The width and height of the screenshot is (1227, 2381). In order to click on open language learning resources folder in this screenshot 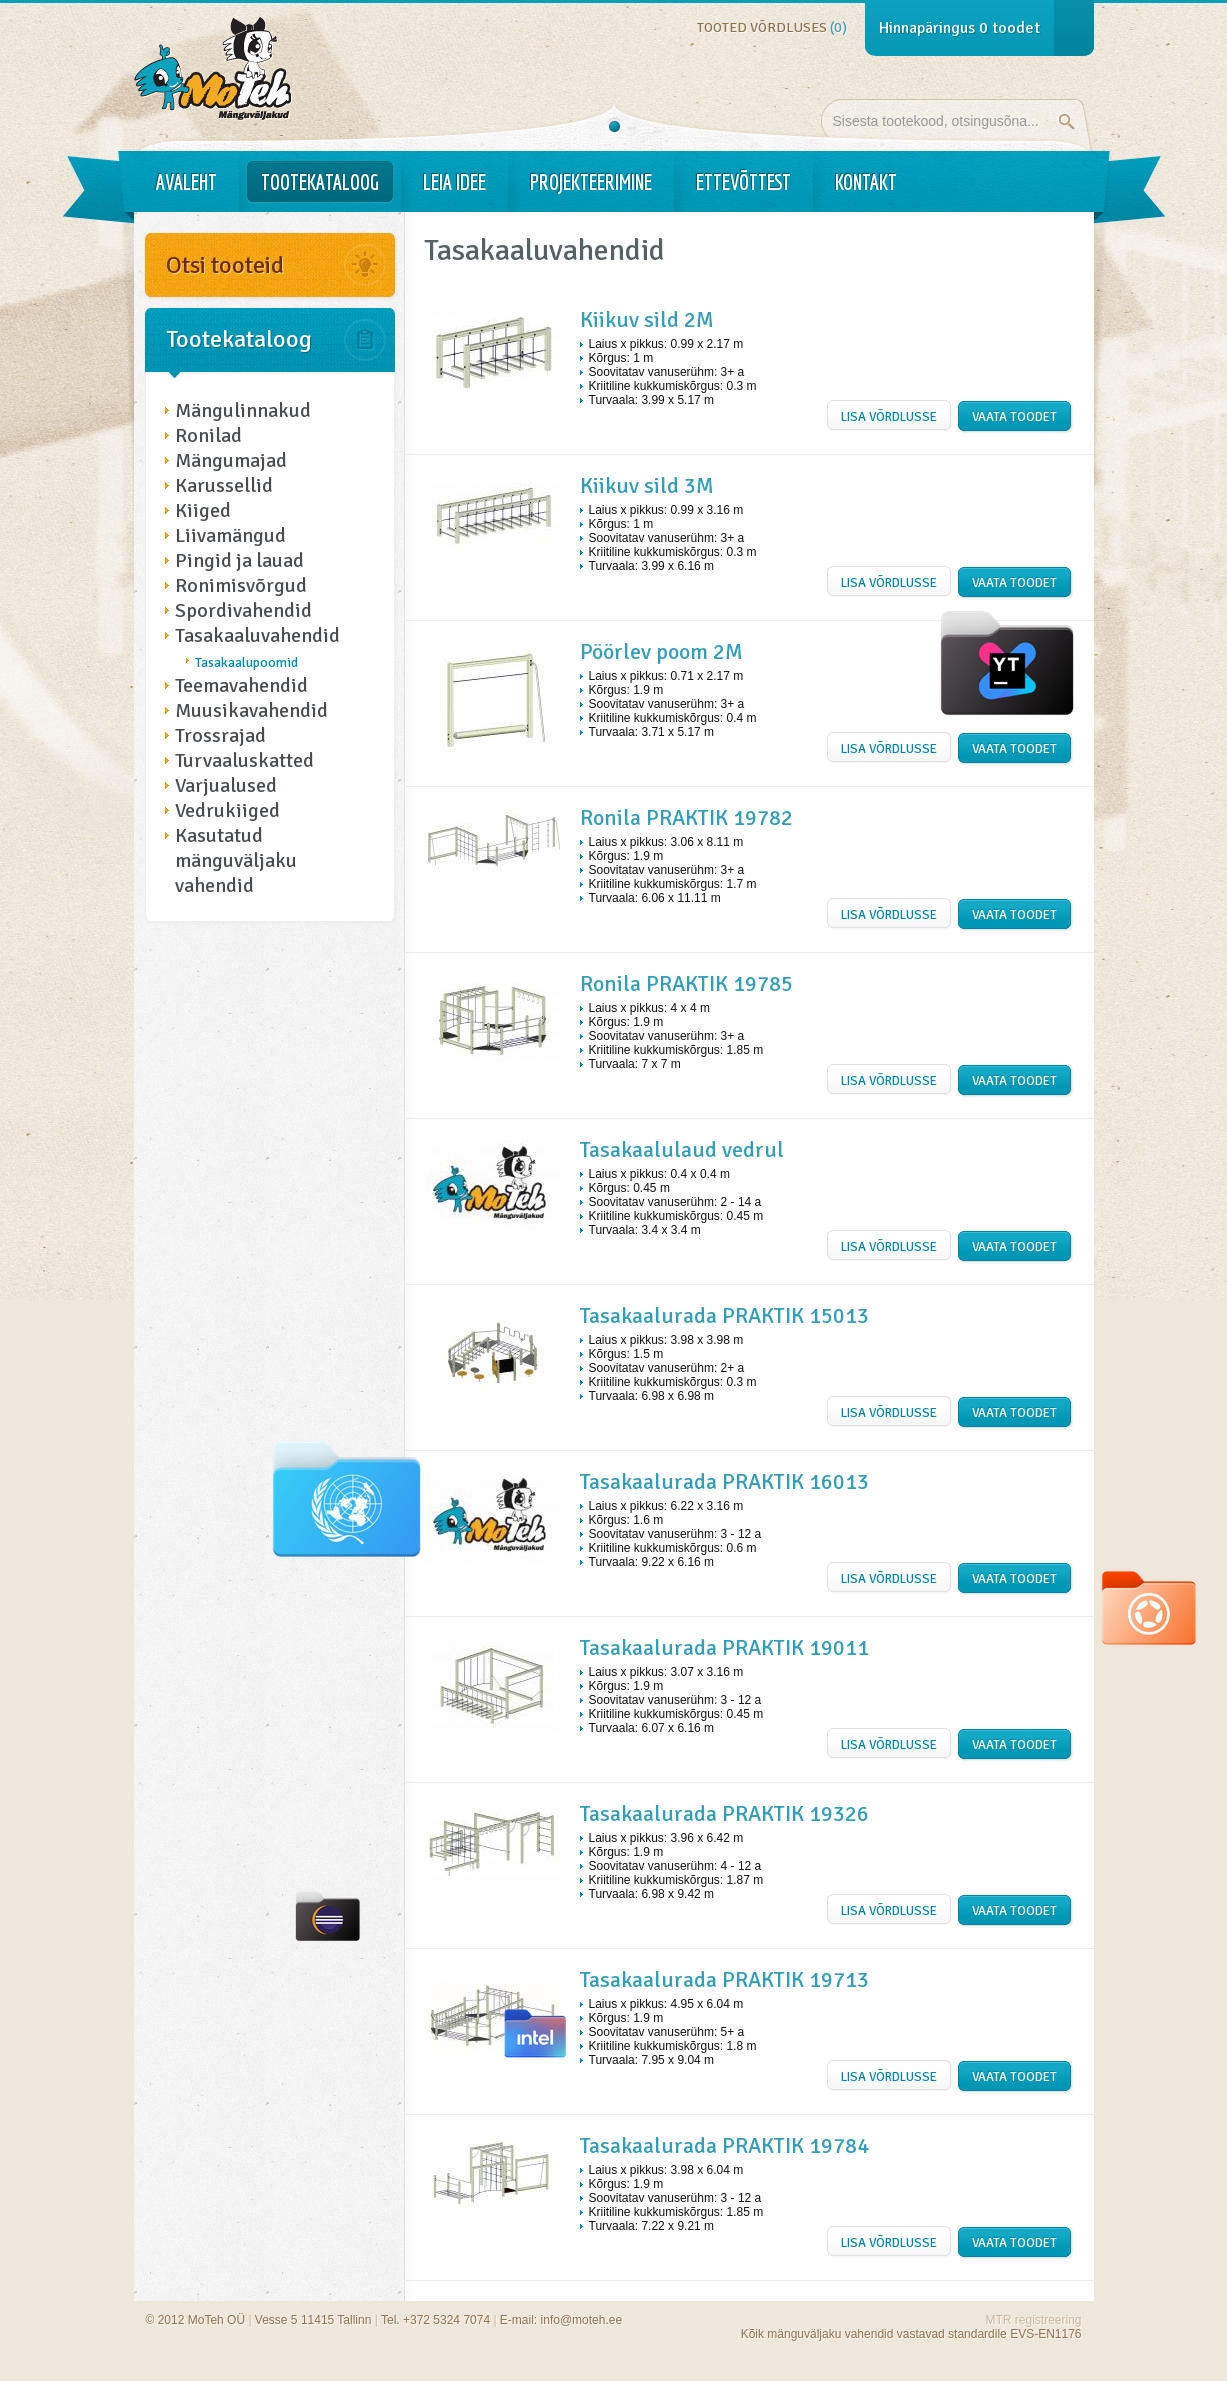, I will do `click(346, 1503)`.